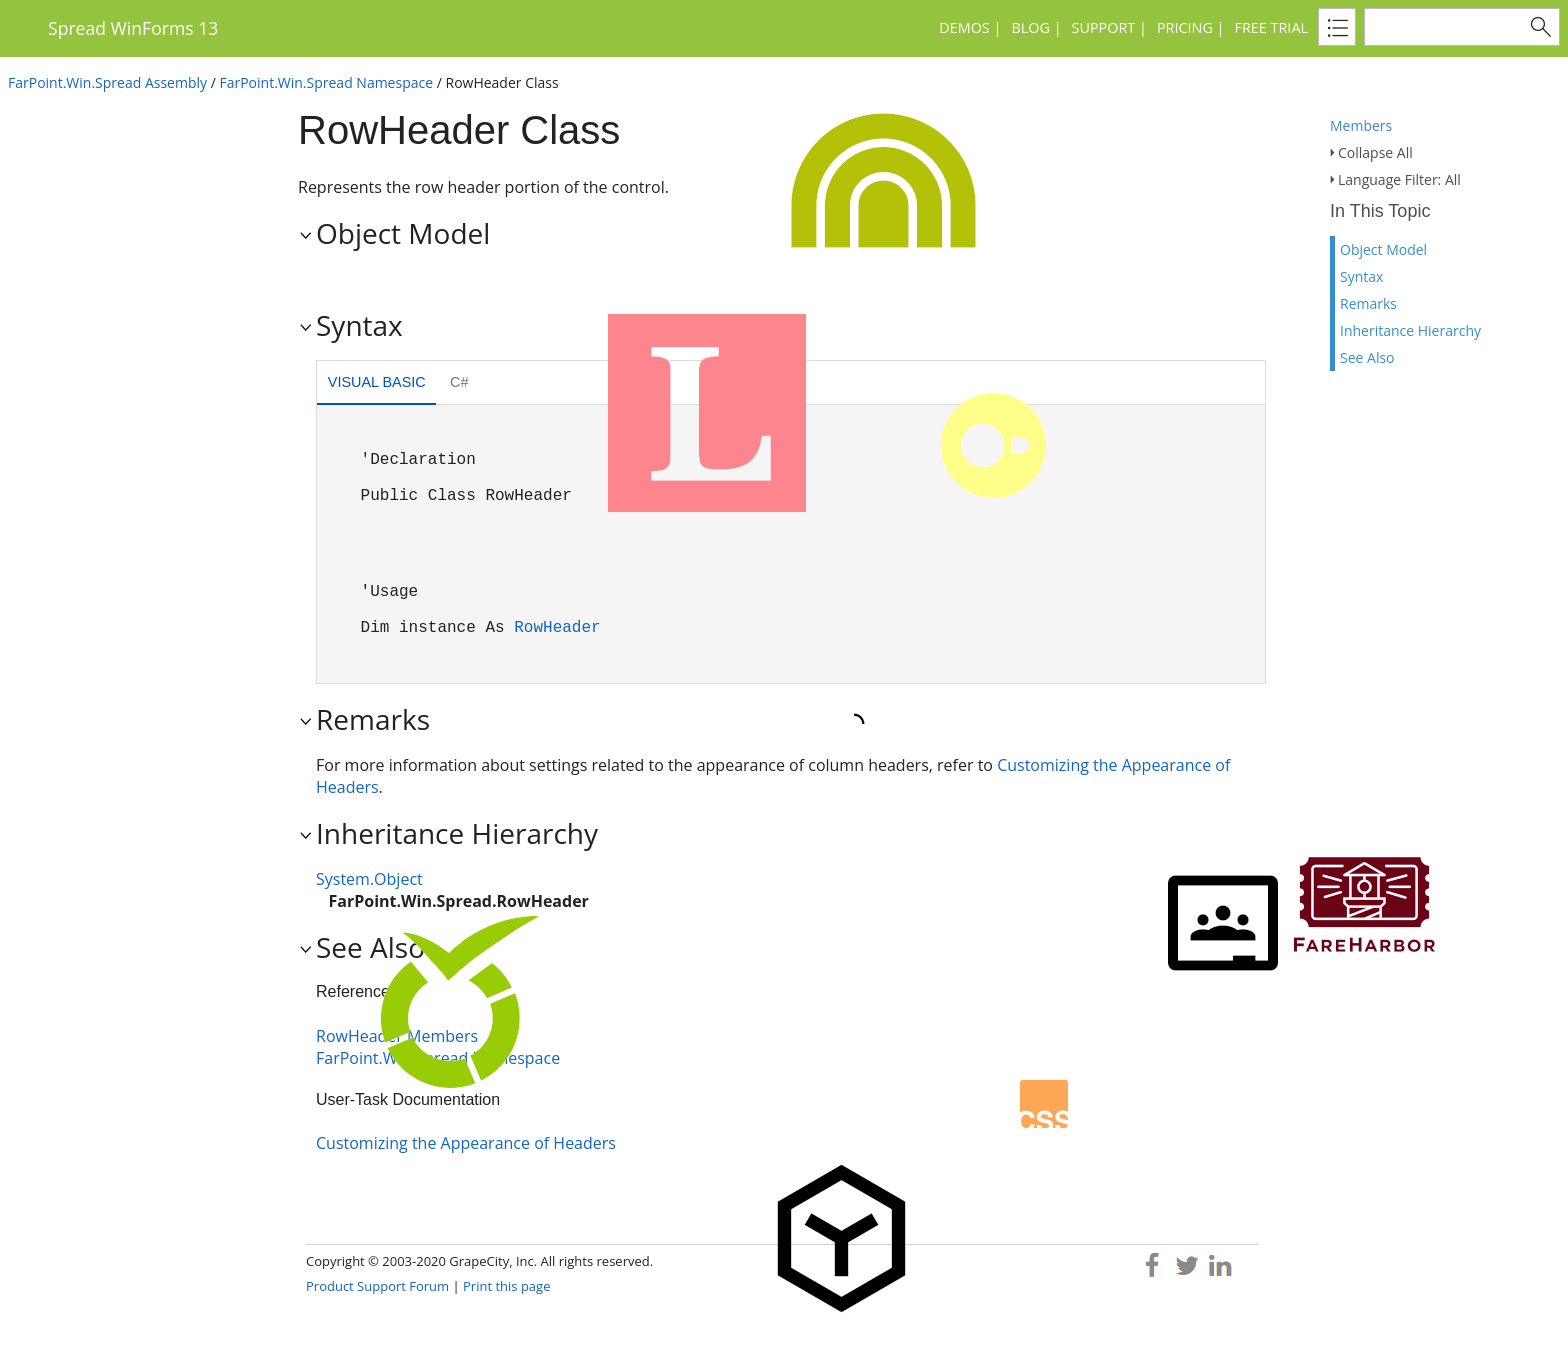  Describe the element at coordinates (1044, 1104) in the screenshot. I see `visit CSS Wizardry website or resources` at that location.